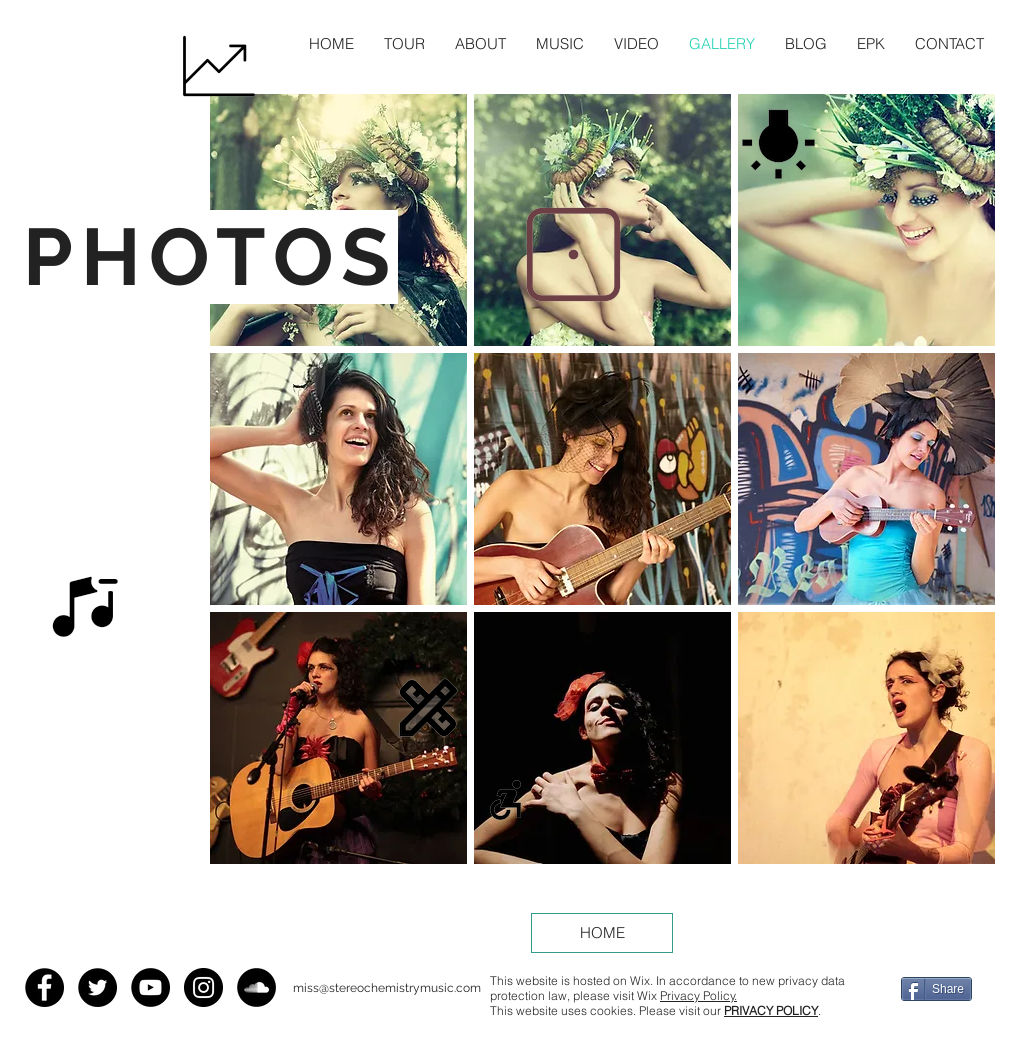 The width and height of the screenshot is (1024, 1059). Describe the element at coordinates (573, 254) in the screenshot. I see `indicates a roll result of one on a dice` at that location.